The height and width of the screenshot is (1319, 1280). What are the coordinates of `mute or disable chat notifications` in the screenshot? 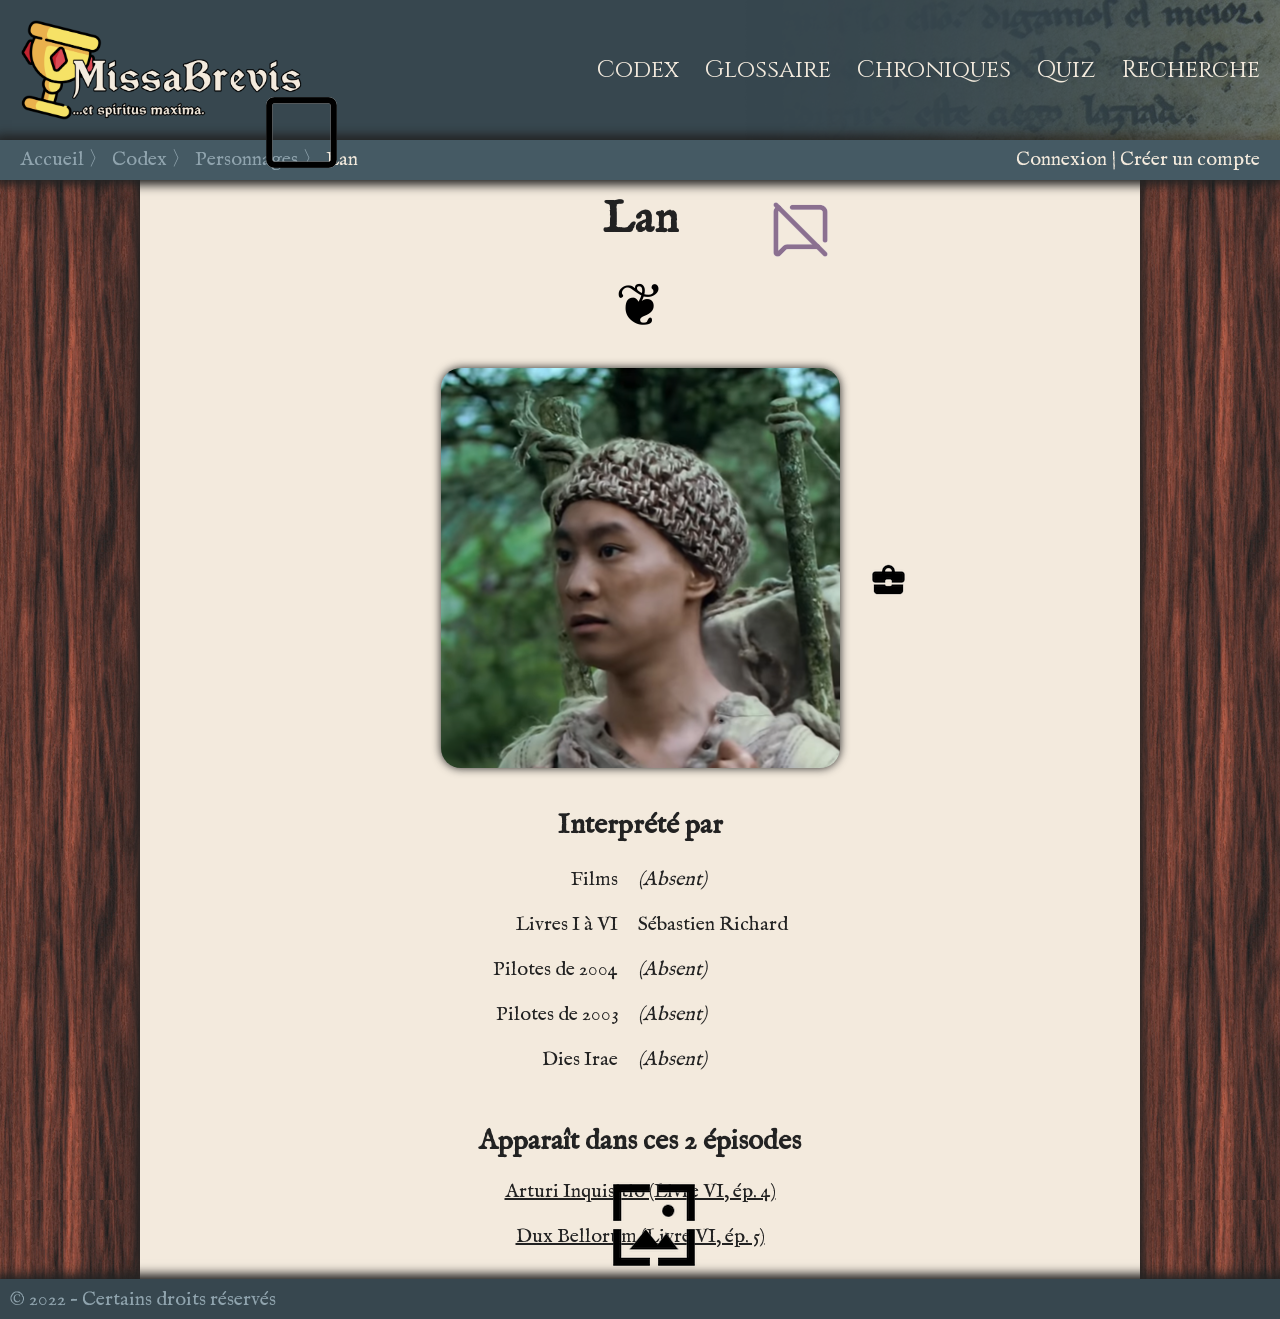 It's located at (800, 229).